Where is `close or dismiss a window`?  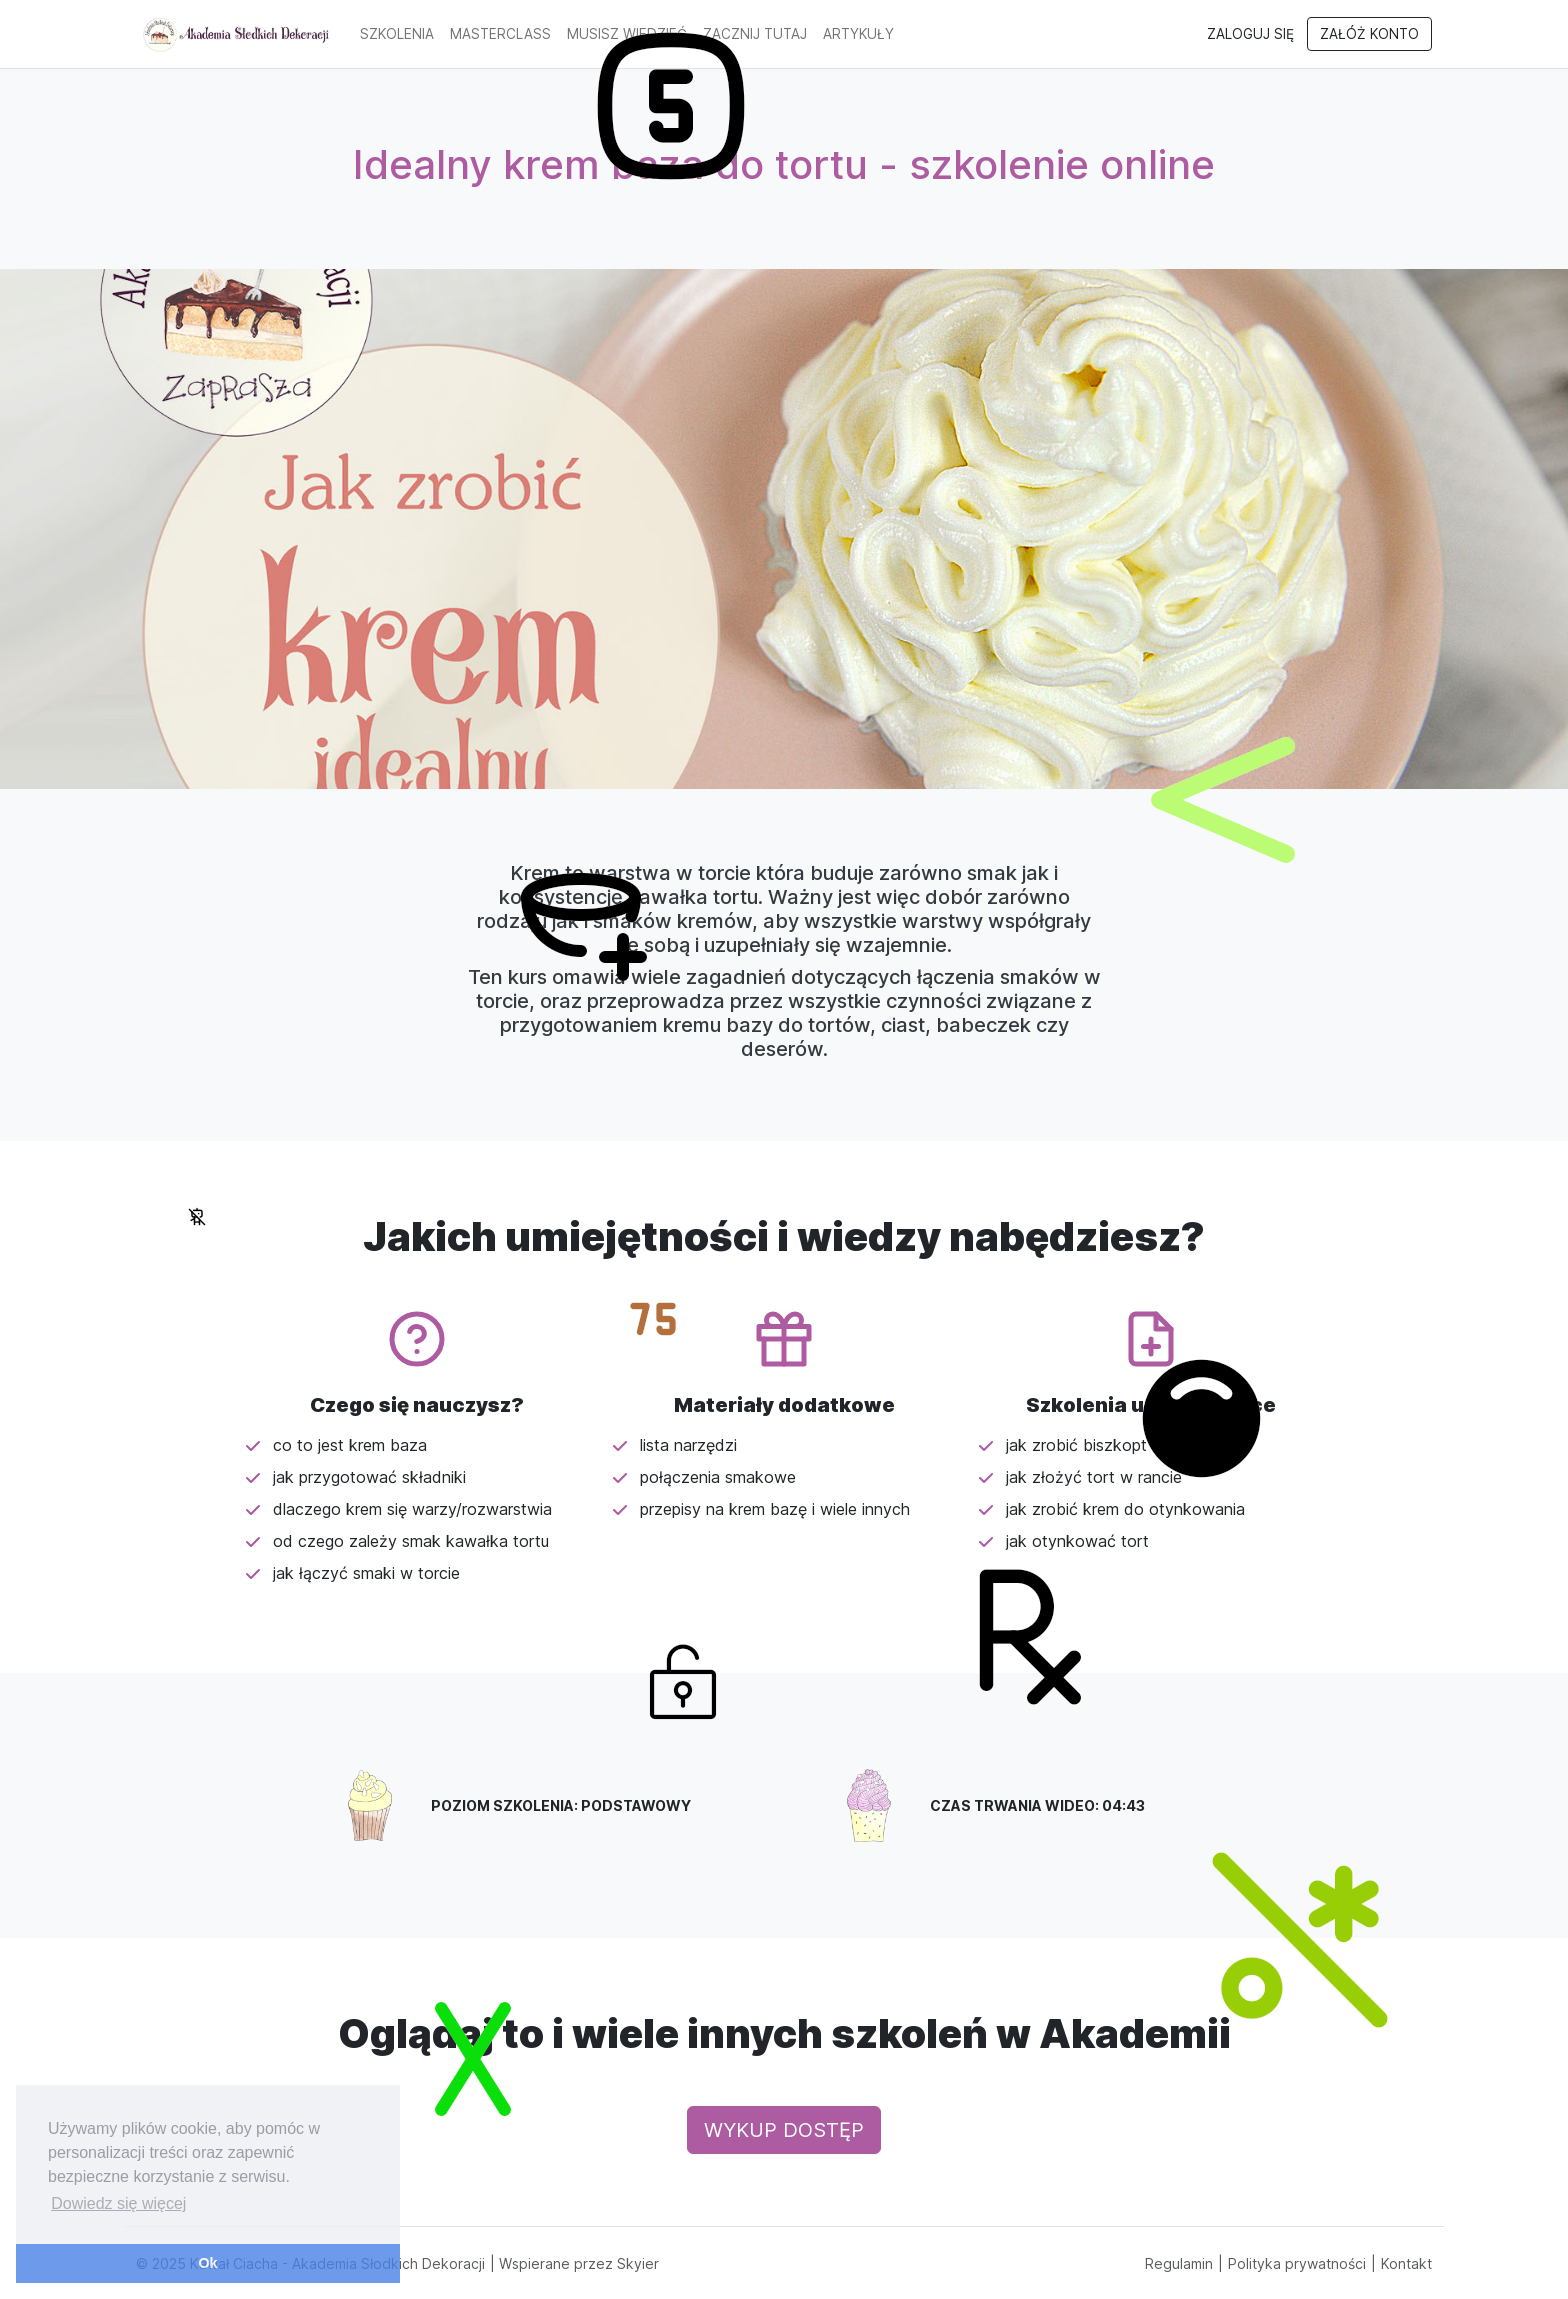
close or dismiss a window is located at coordinates (473, 2059).